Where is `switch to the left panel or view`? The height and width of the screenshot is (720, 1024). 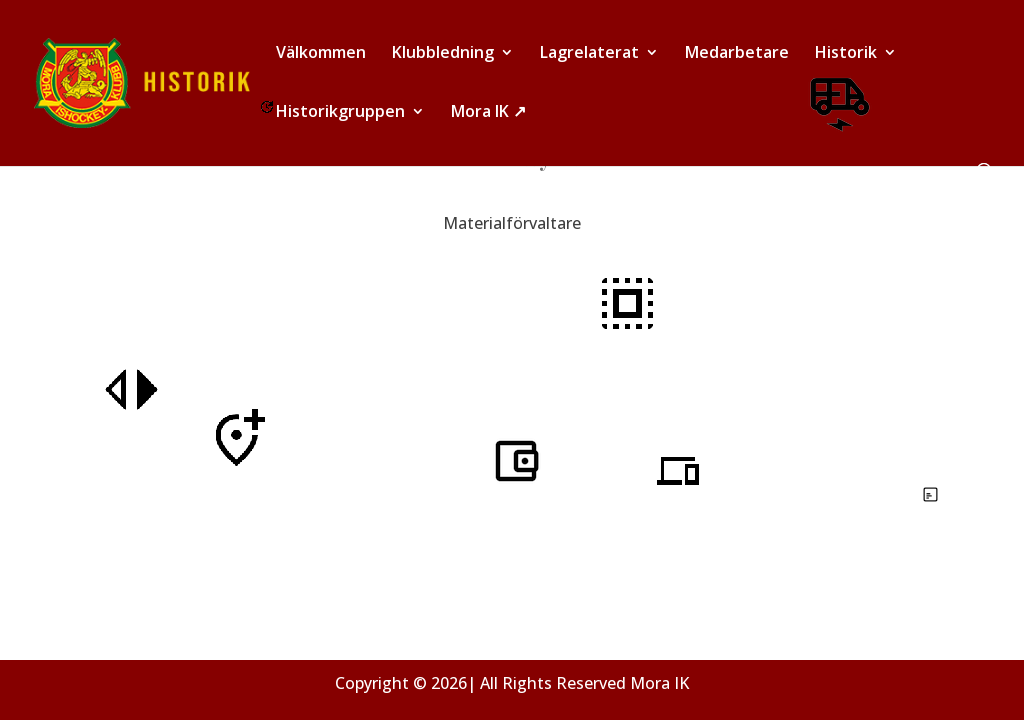 switch to the left panel or view is located at coordinates (131, 389).